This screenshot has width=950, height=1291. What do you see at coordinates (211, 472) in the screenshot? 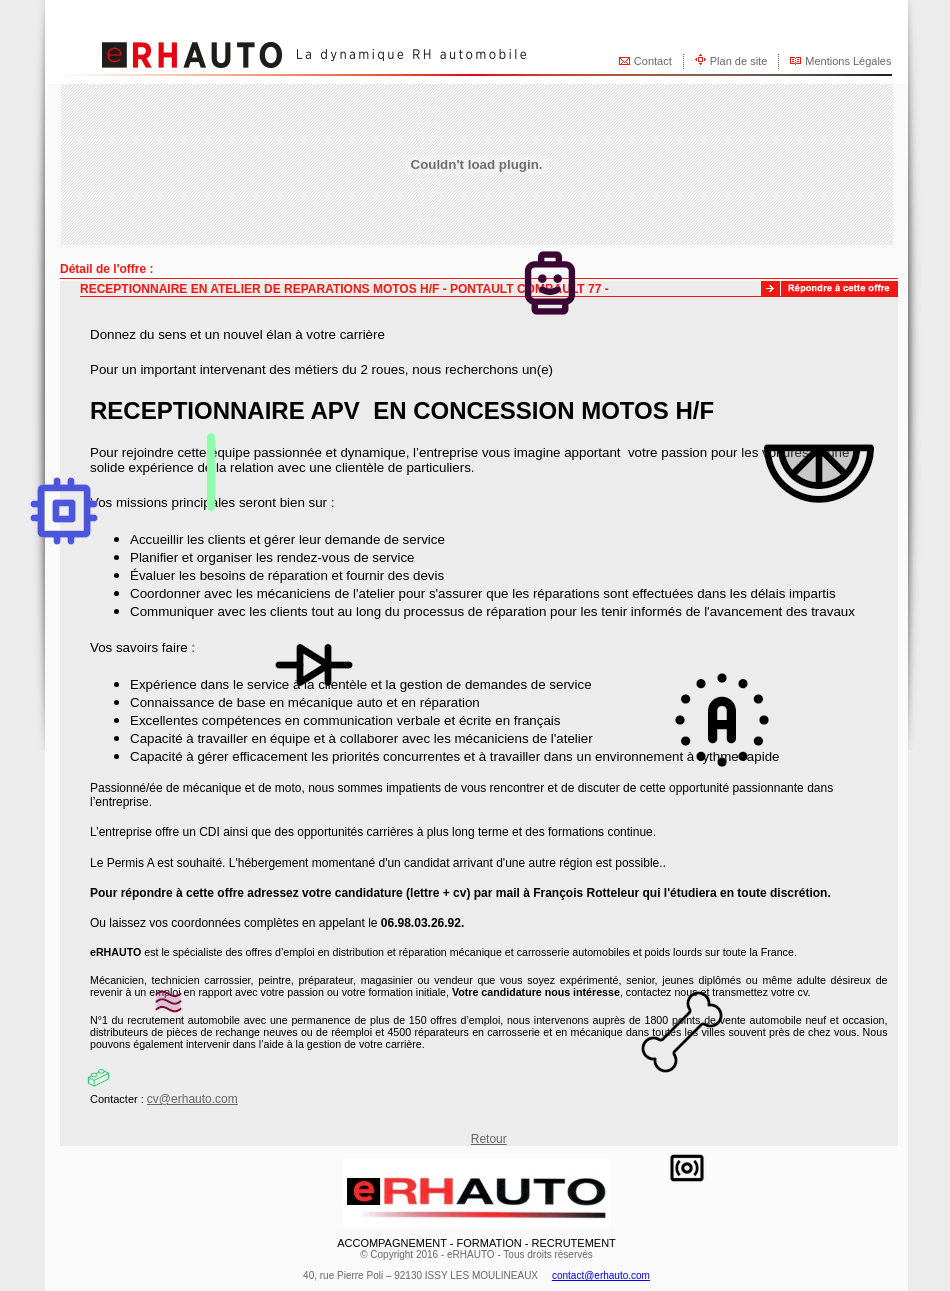
I see `vertical divider or separator between UI elements` at bounding box center [211, 472].